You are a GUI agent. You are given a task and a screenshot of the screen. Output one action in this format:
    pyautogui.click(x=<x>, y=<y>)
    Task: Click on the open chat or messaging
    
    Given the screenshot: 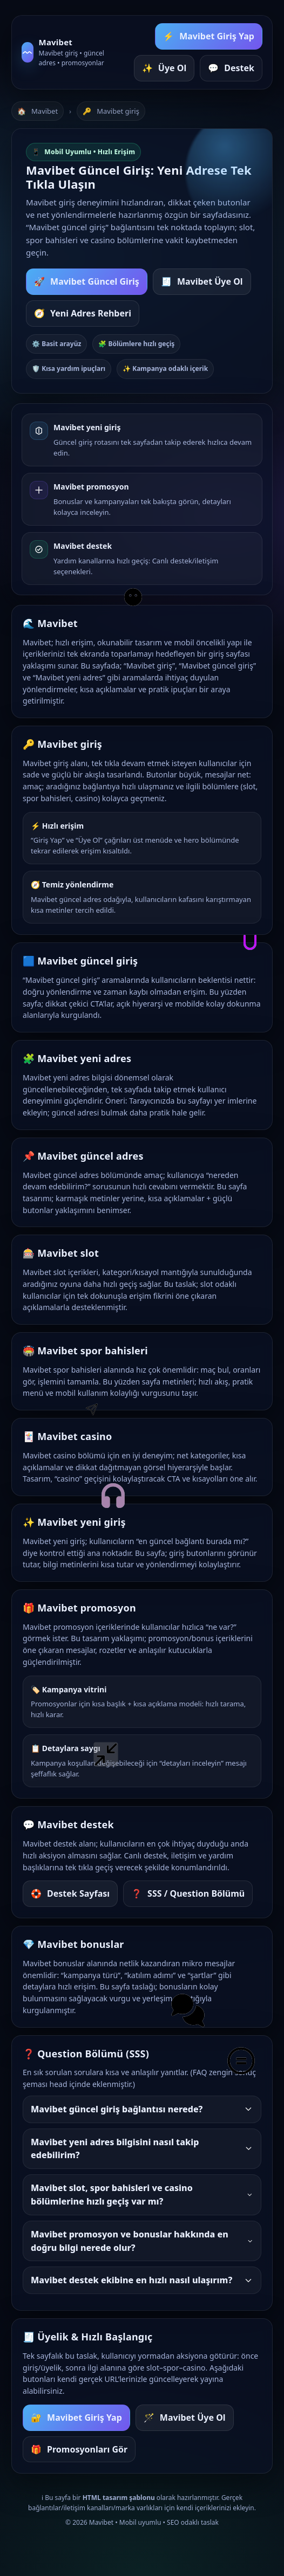 What is the action you would take?
    pyautogui.click(x=188, y=2010)
    